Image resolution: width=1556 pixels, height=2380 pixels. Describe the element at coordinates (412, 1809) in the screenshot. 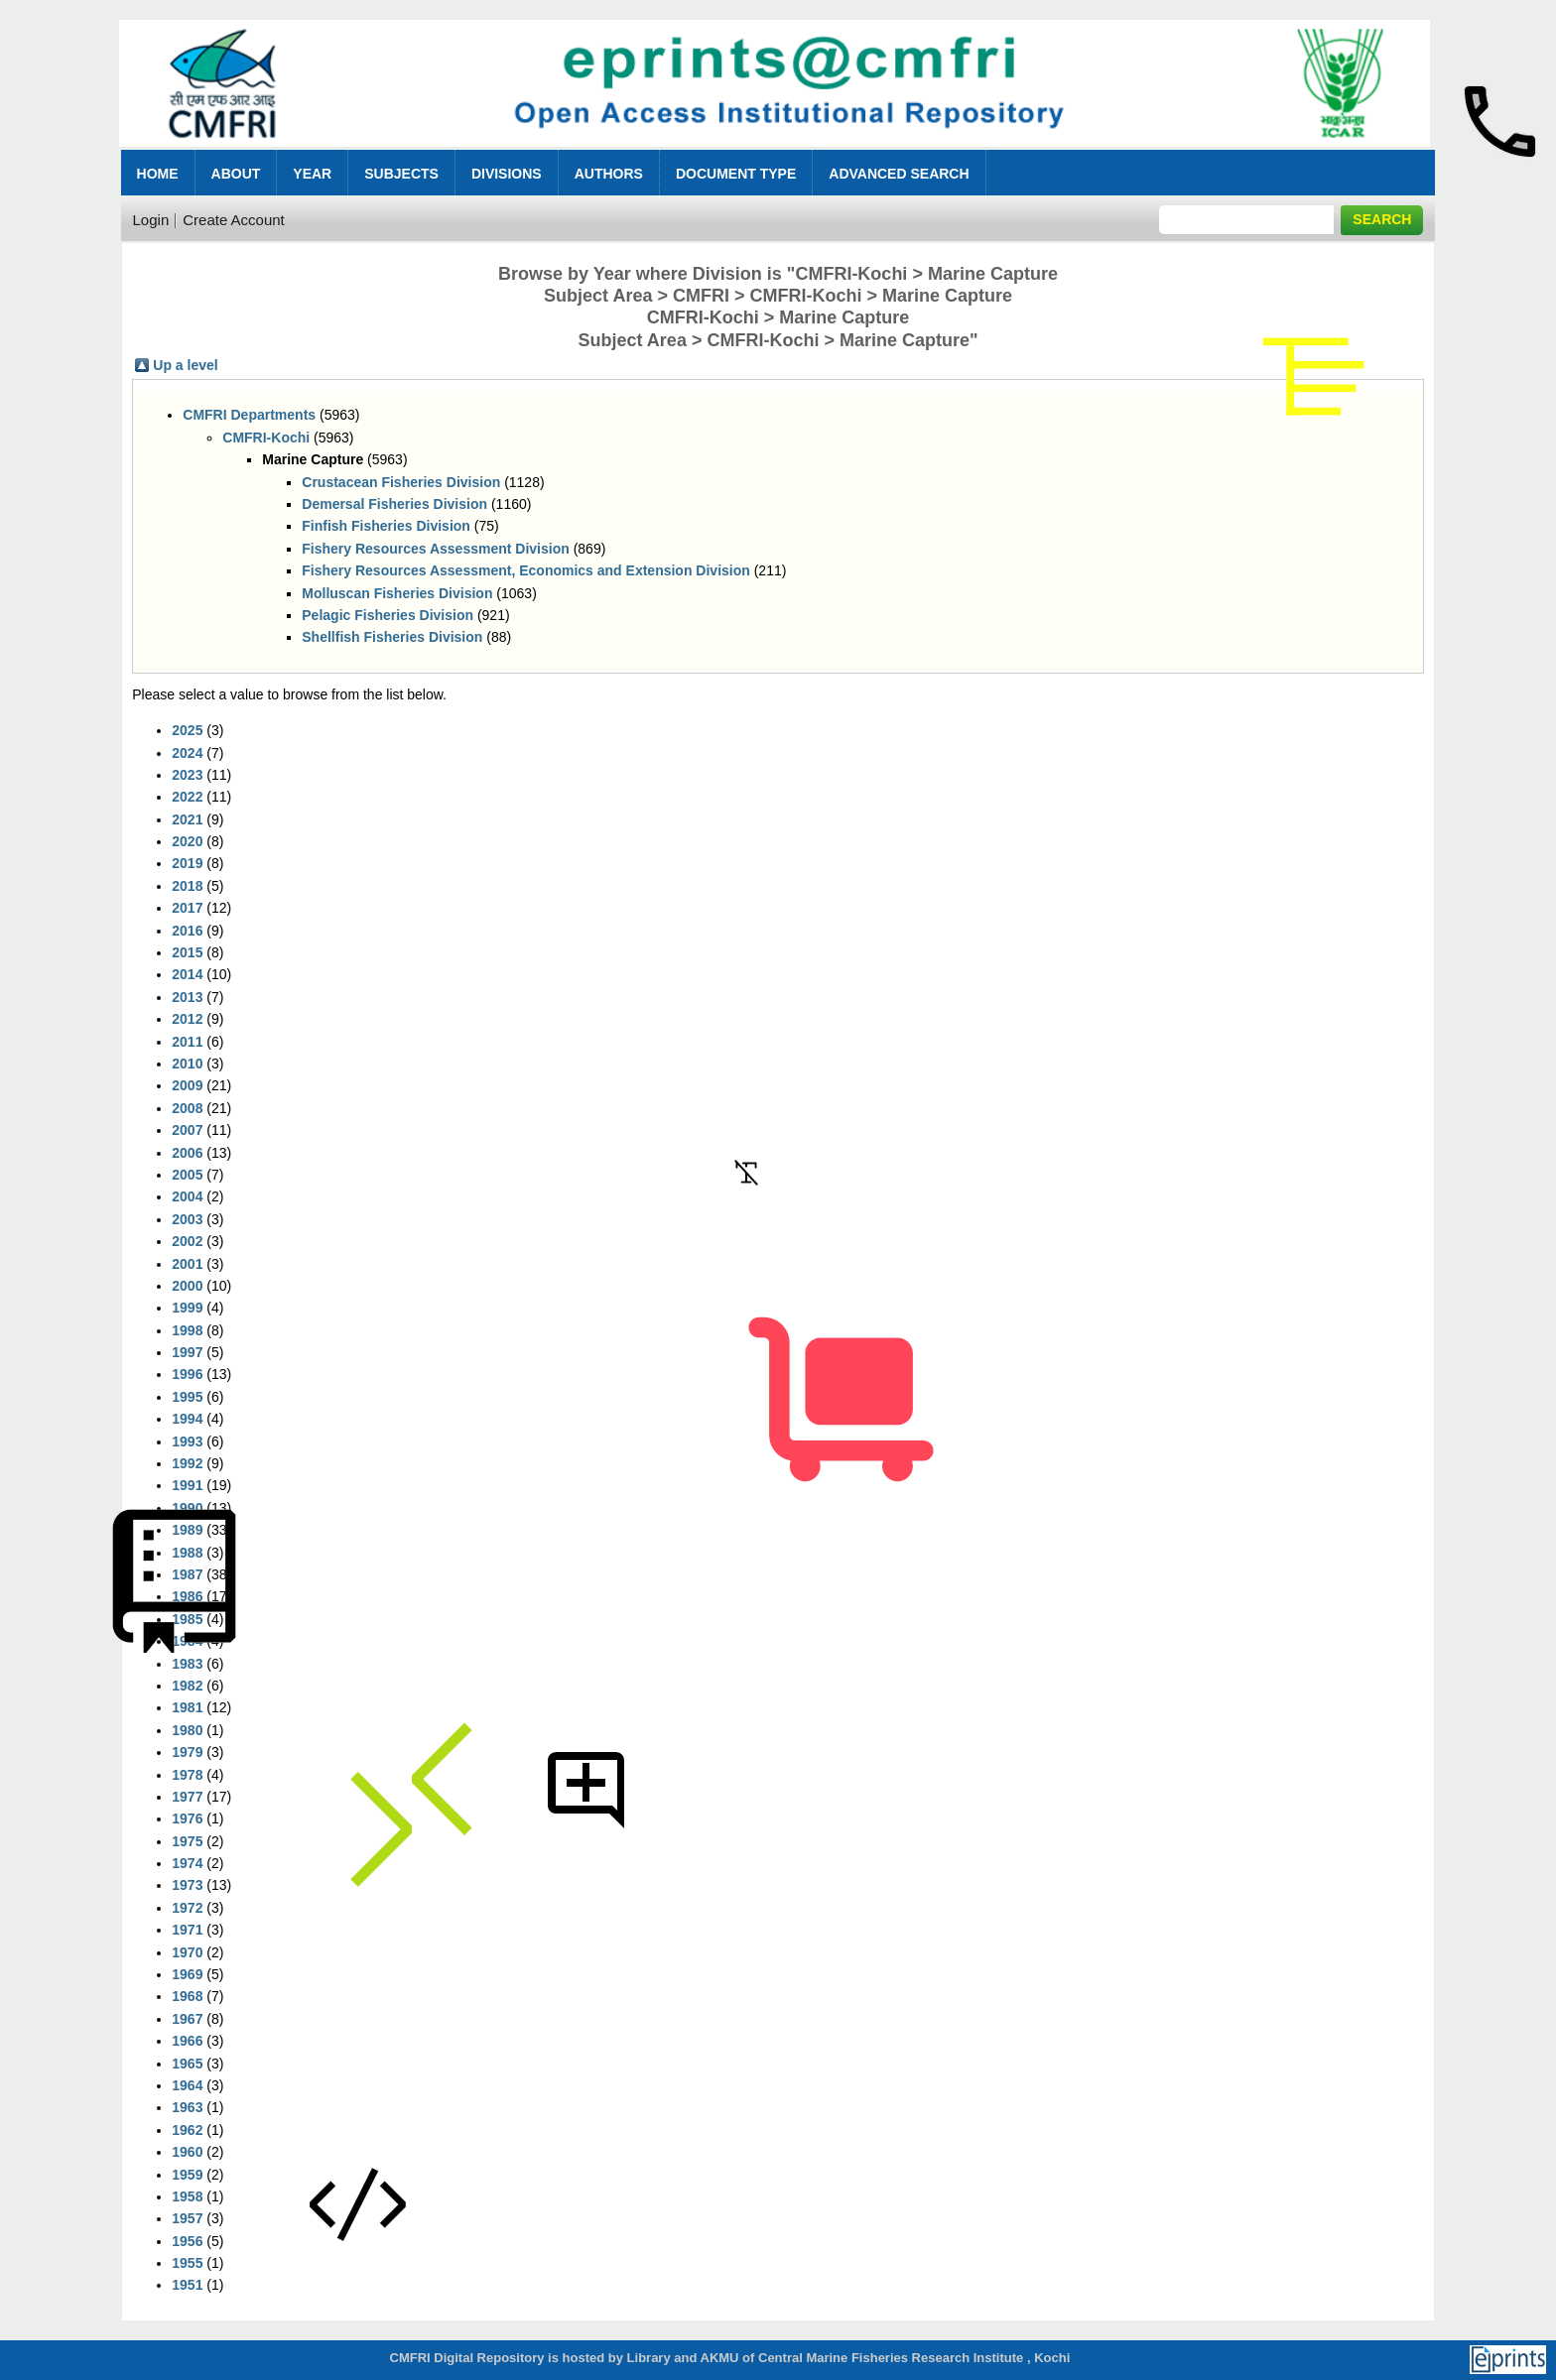

I see `connect to a remote server or machine` at that location.